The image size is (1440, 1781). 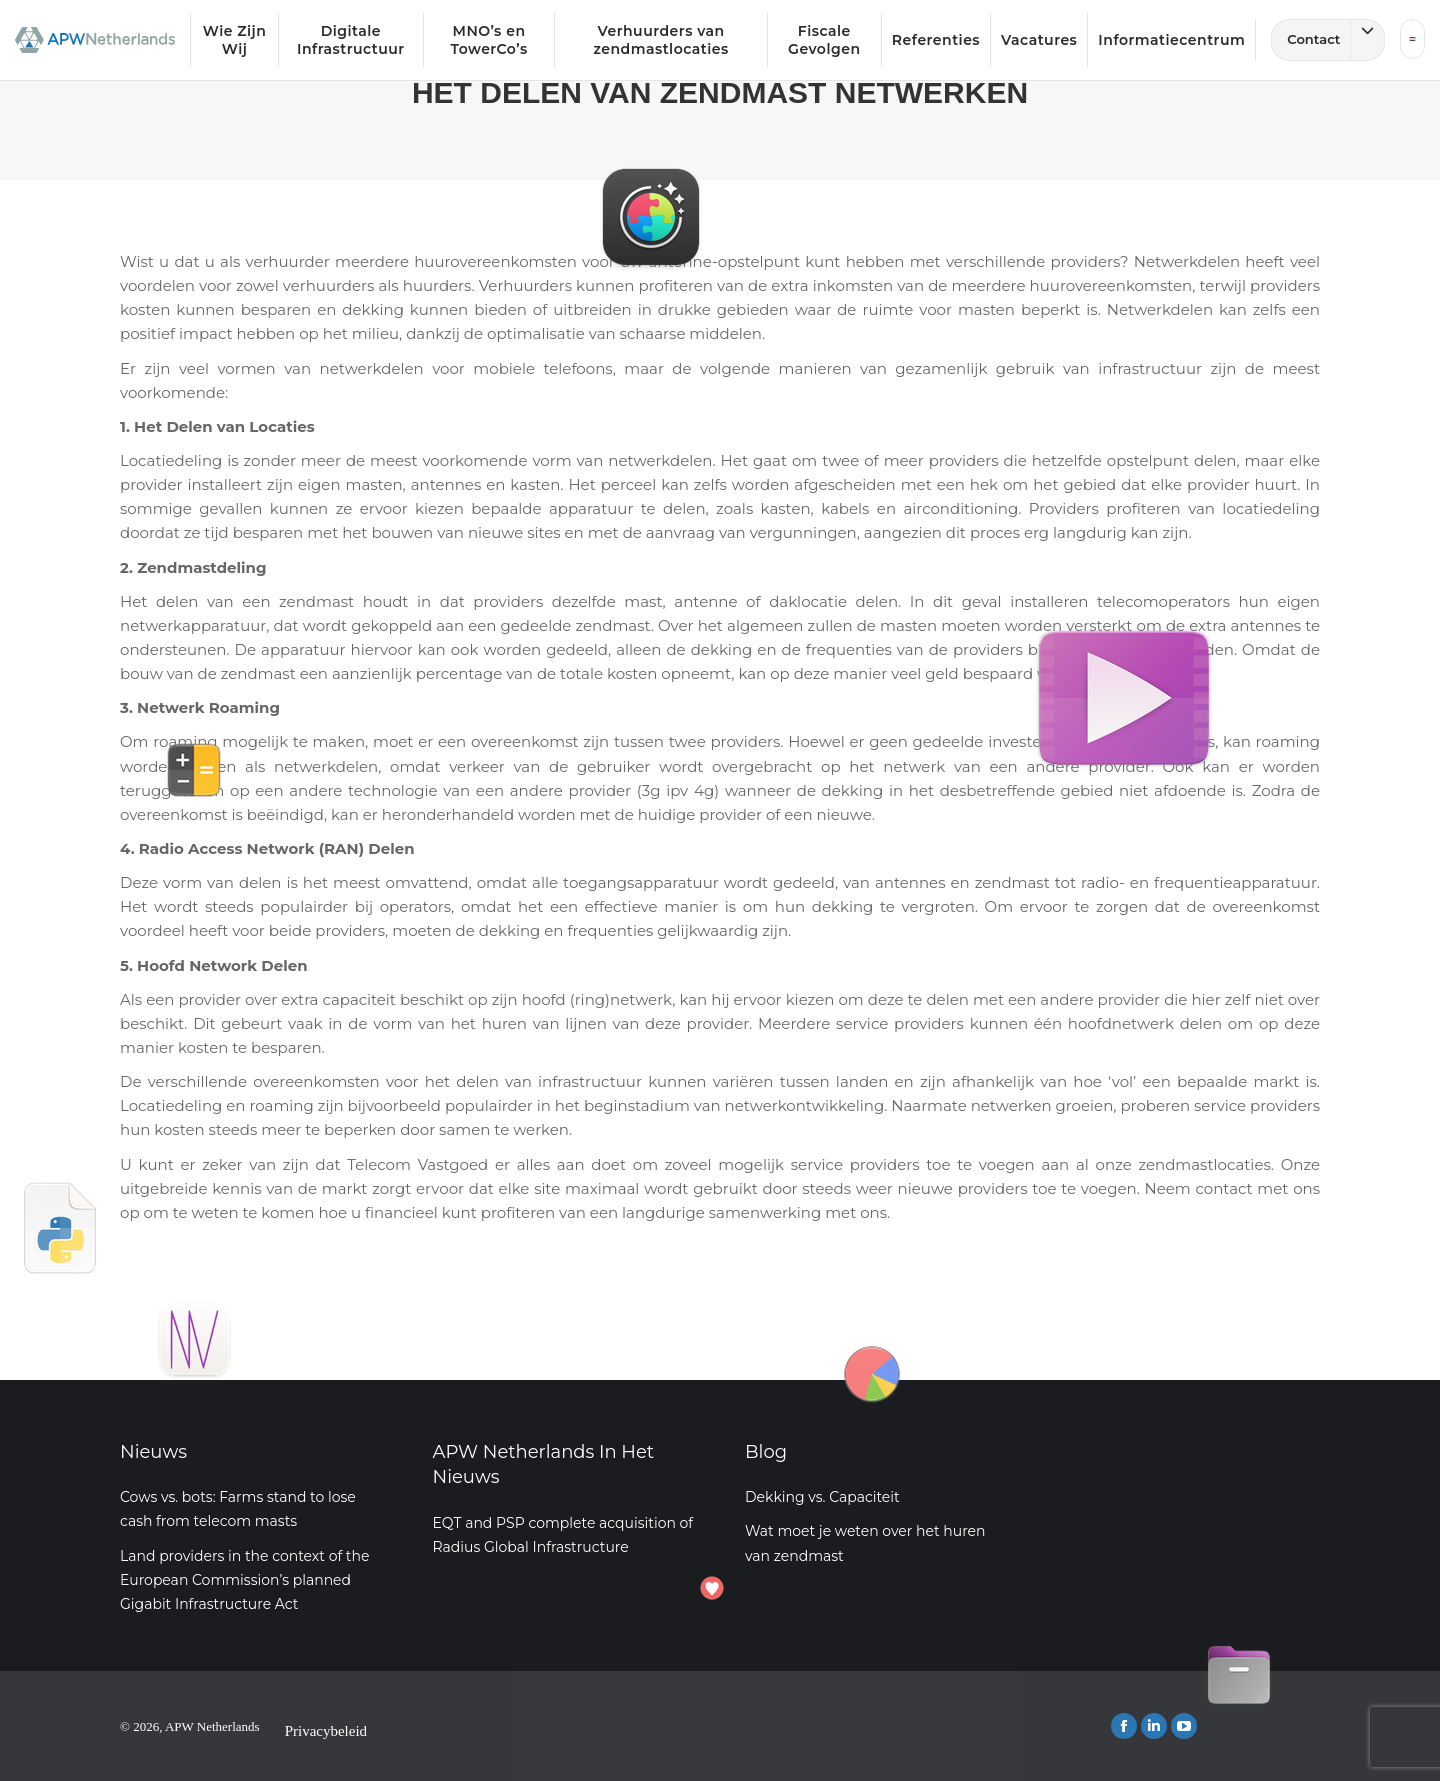 I want to click on open disk usage analyzer, so click(x=872, y=1374).